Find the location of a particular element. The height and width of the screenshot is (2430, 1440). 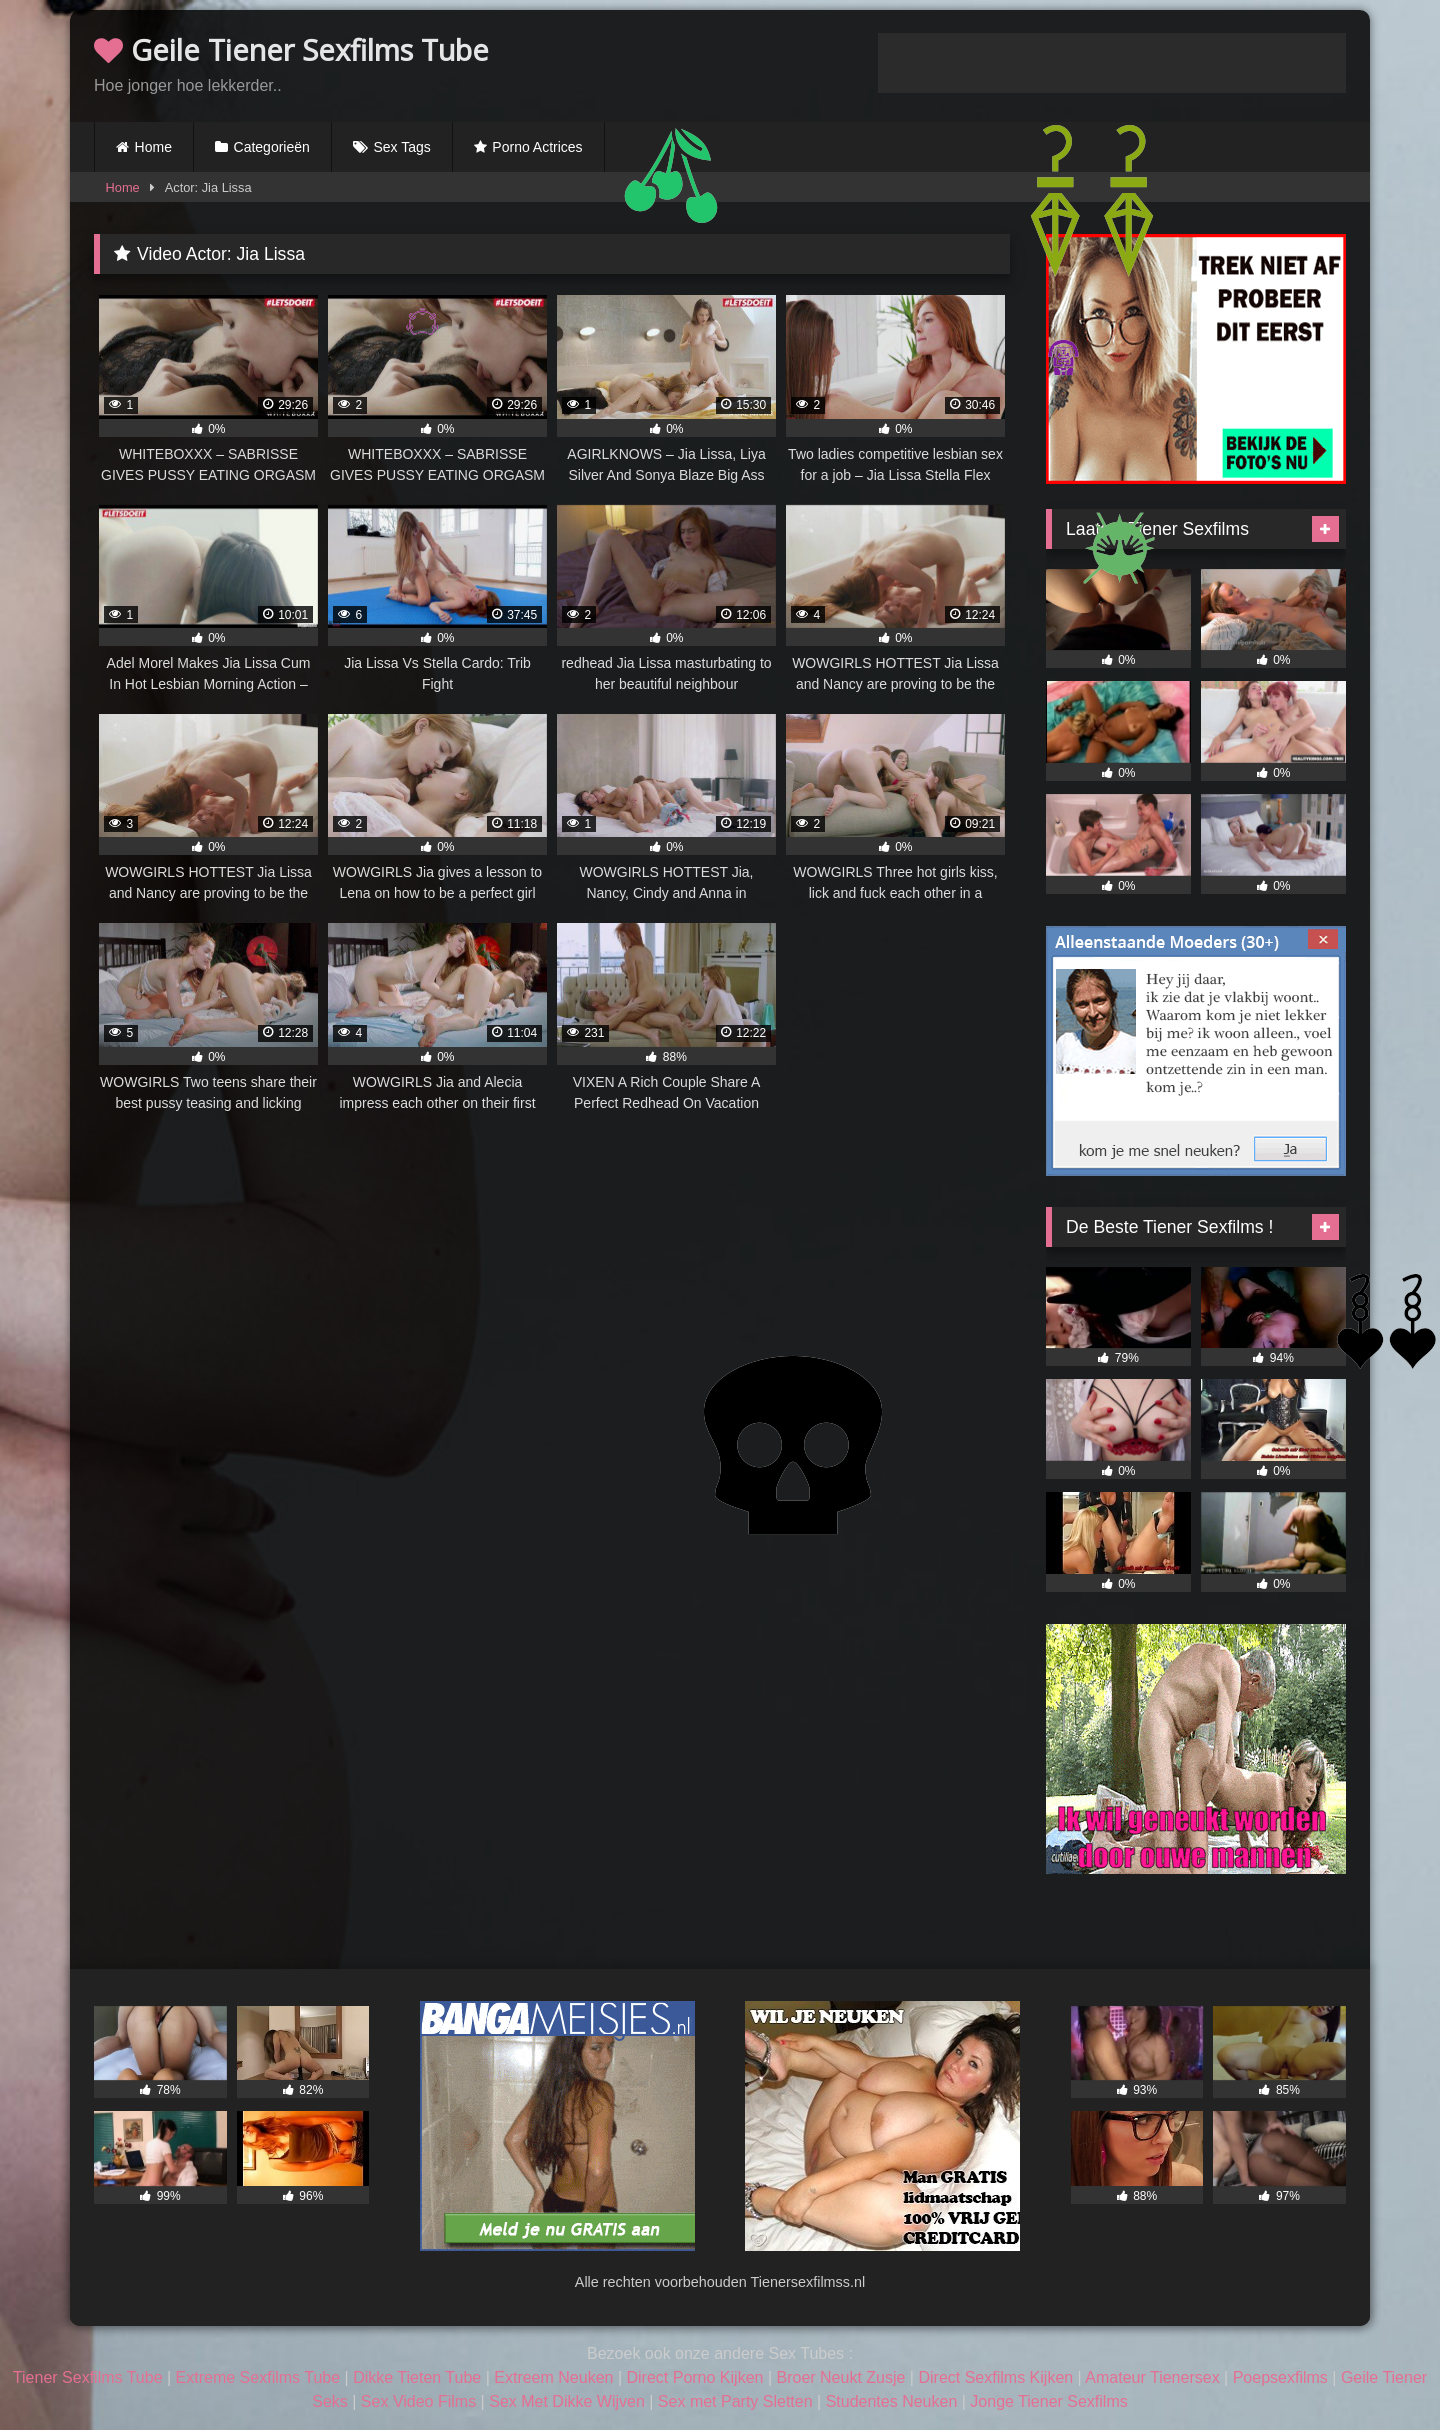

access musical instruments or percussion sounds is located at coordinates (422, 321).